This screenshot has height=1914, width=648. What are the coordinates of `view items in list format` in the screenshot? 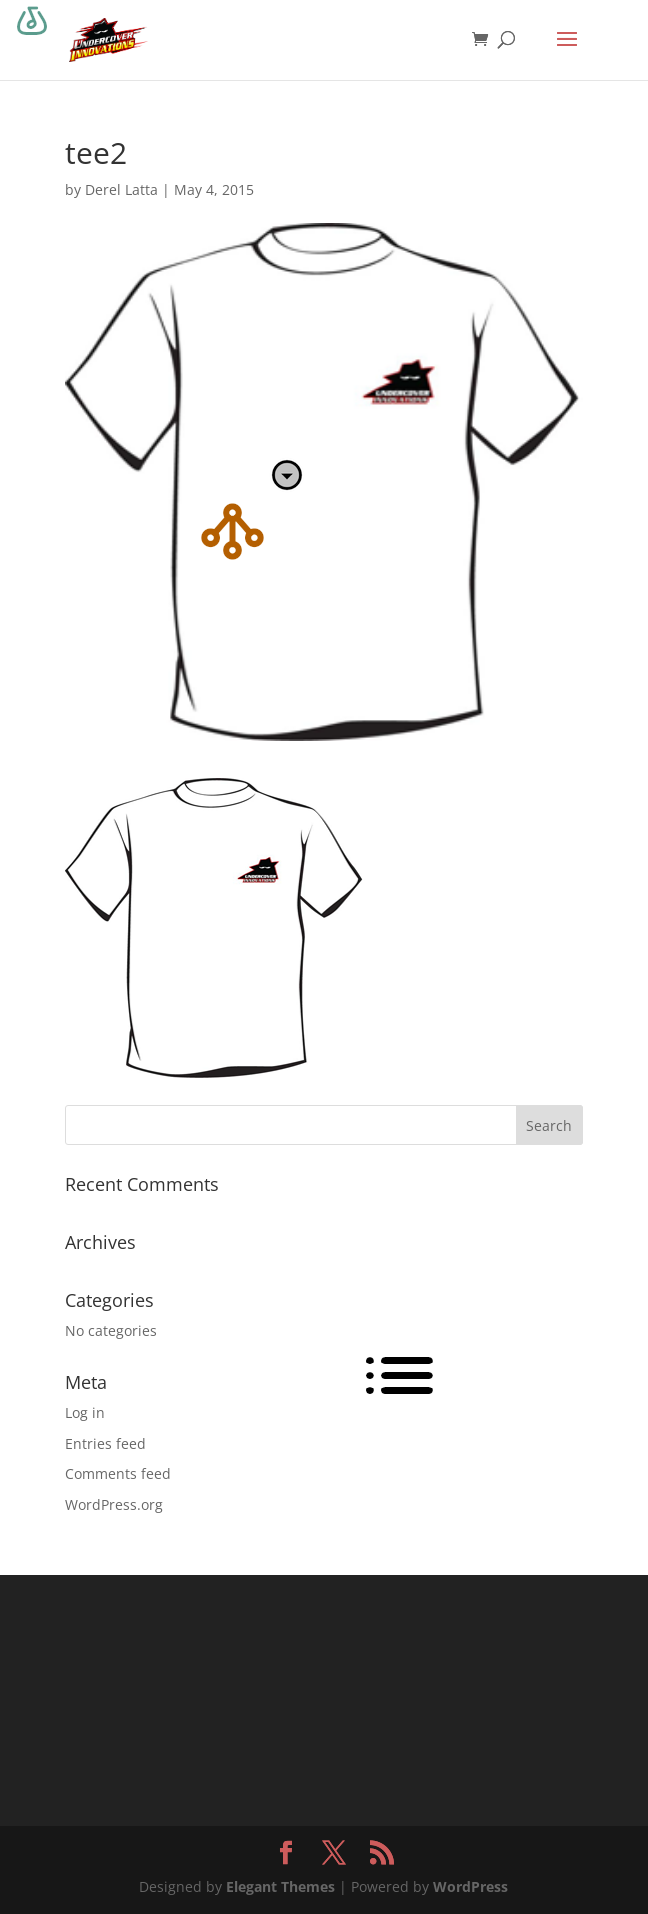 It's located at (399, 1375).